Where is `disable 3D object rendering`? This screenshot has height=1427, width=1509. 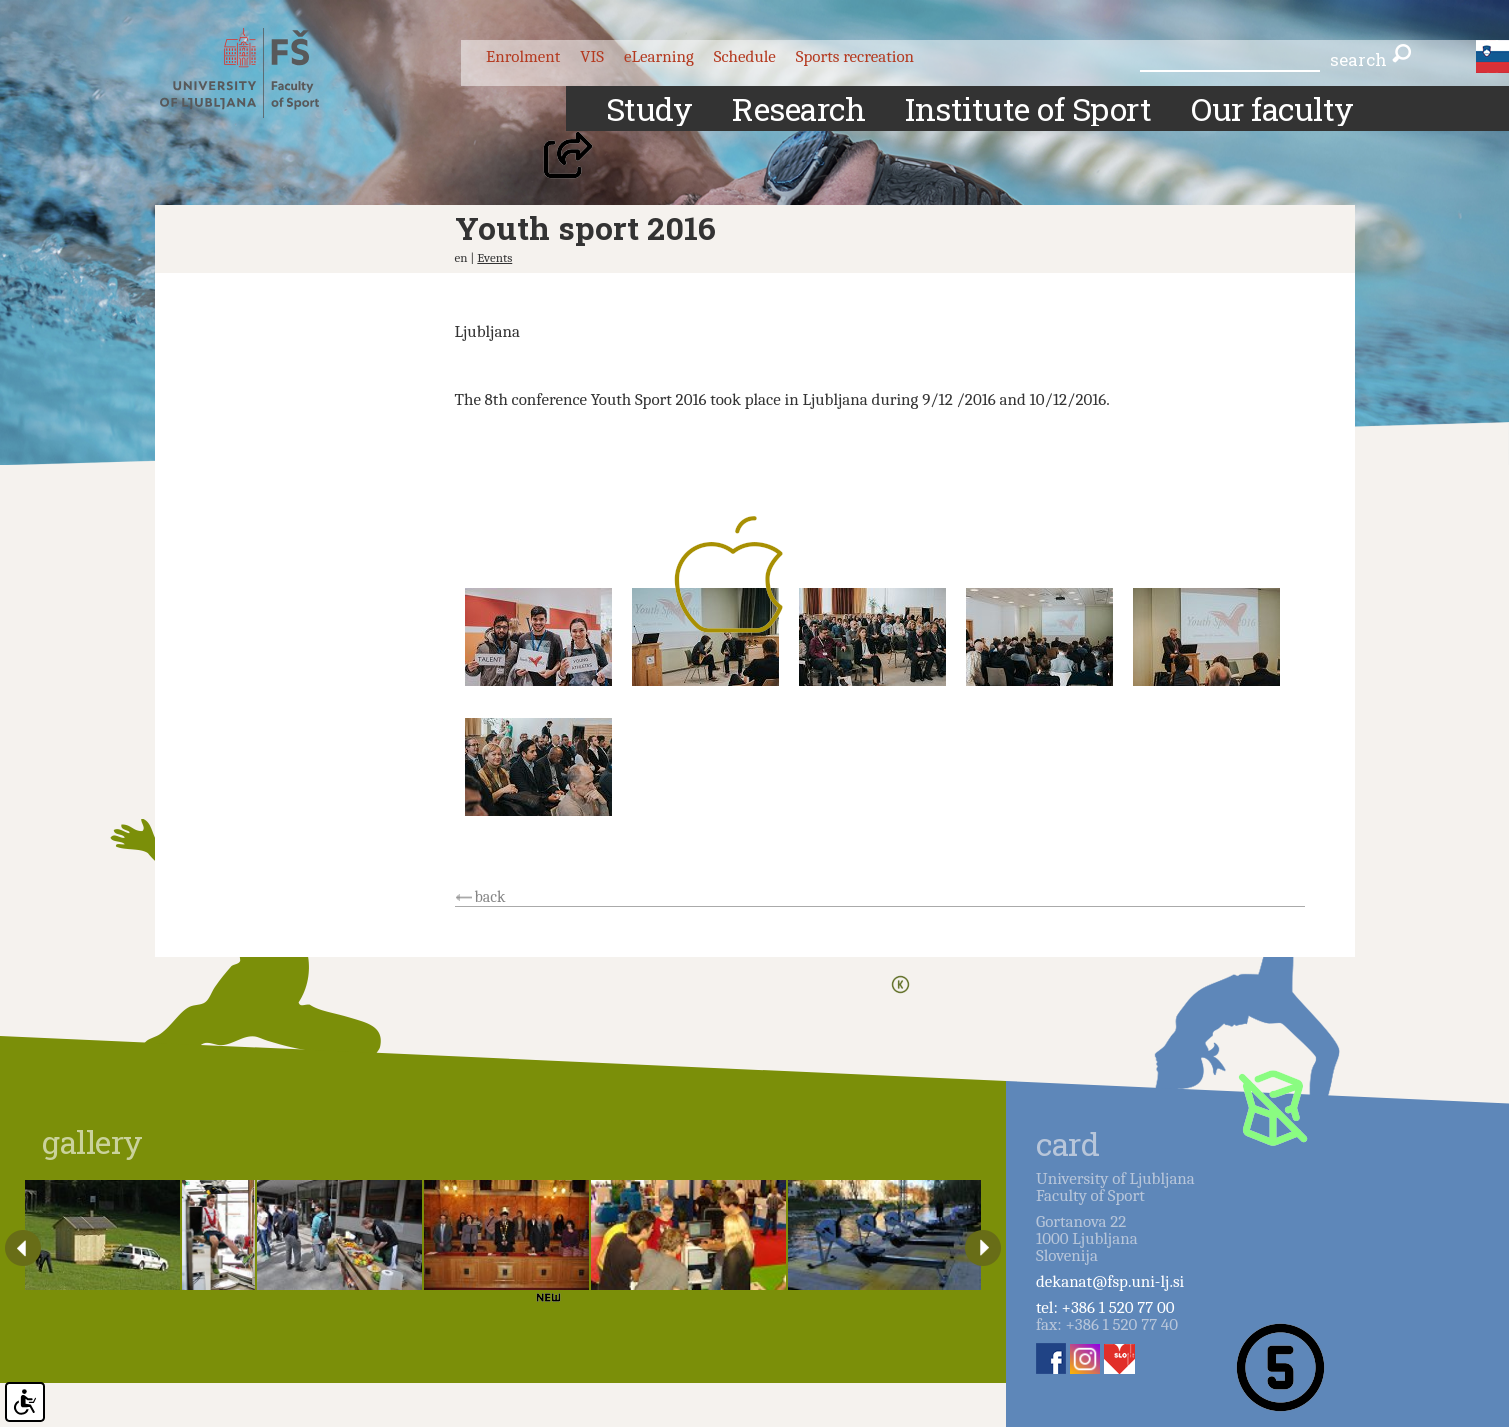
disable 3D object rendering is located at coordinates (1273, 1108).